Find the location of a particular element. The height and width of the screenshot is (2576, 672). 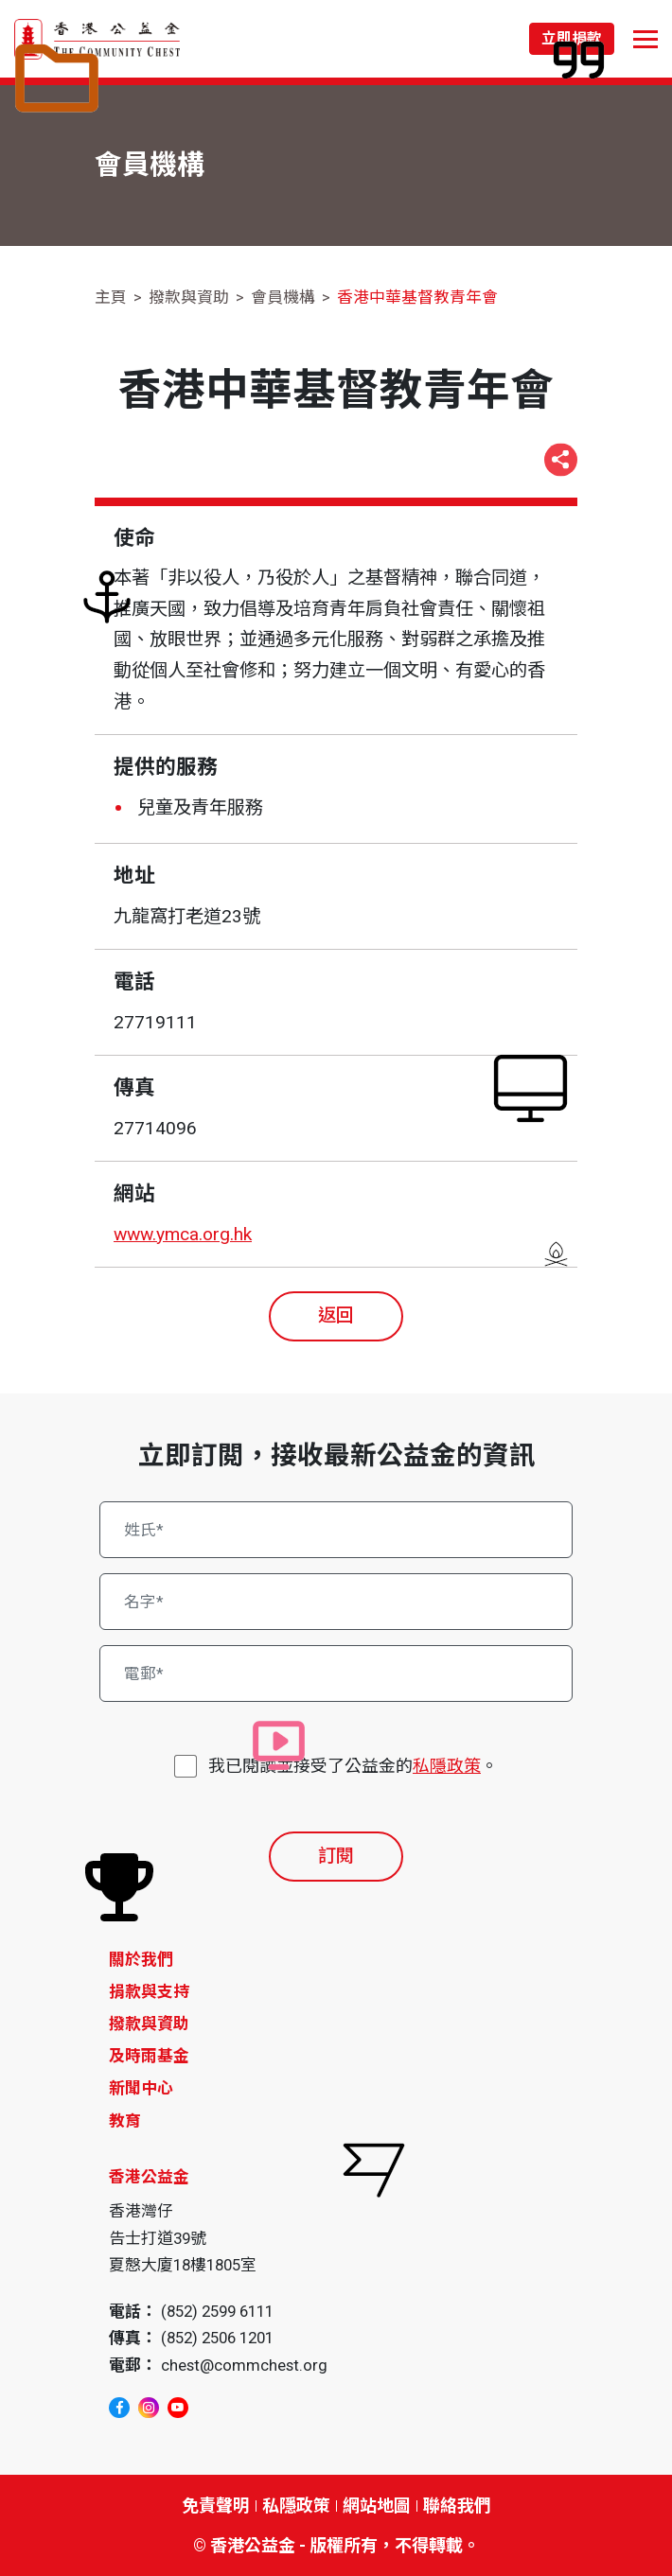

anchor link to a specific section on a page is located at coordinates (107, 596).